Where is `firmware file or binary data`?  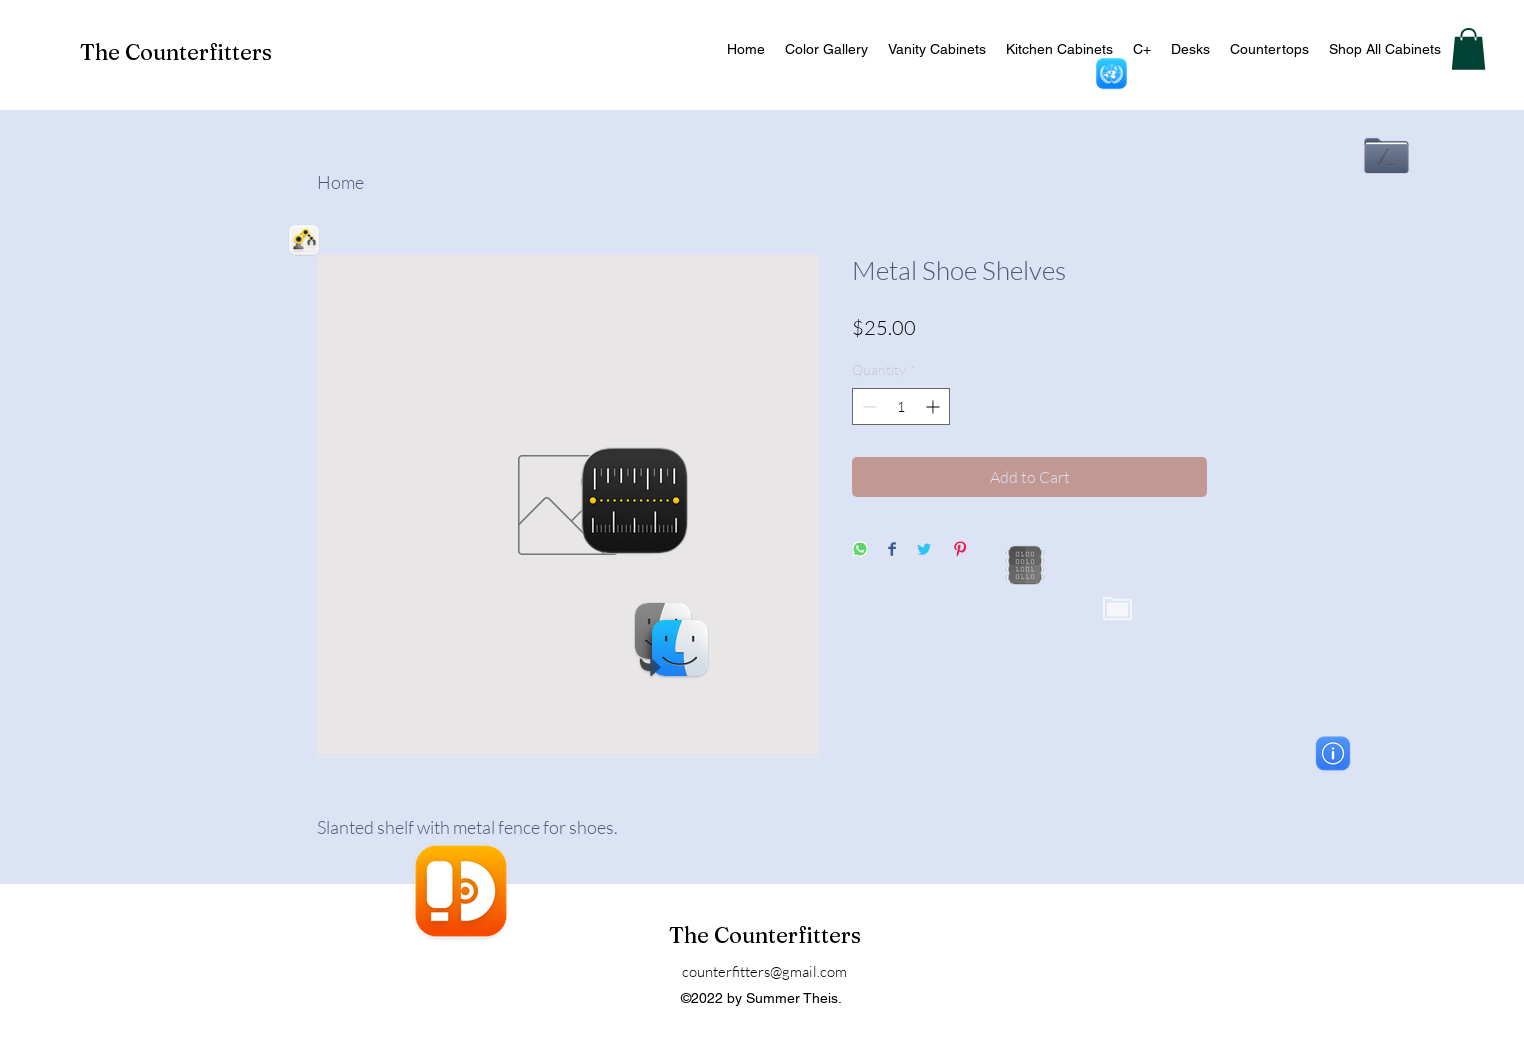
firmware file or binary data is located at coordinates (1025, 565).